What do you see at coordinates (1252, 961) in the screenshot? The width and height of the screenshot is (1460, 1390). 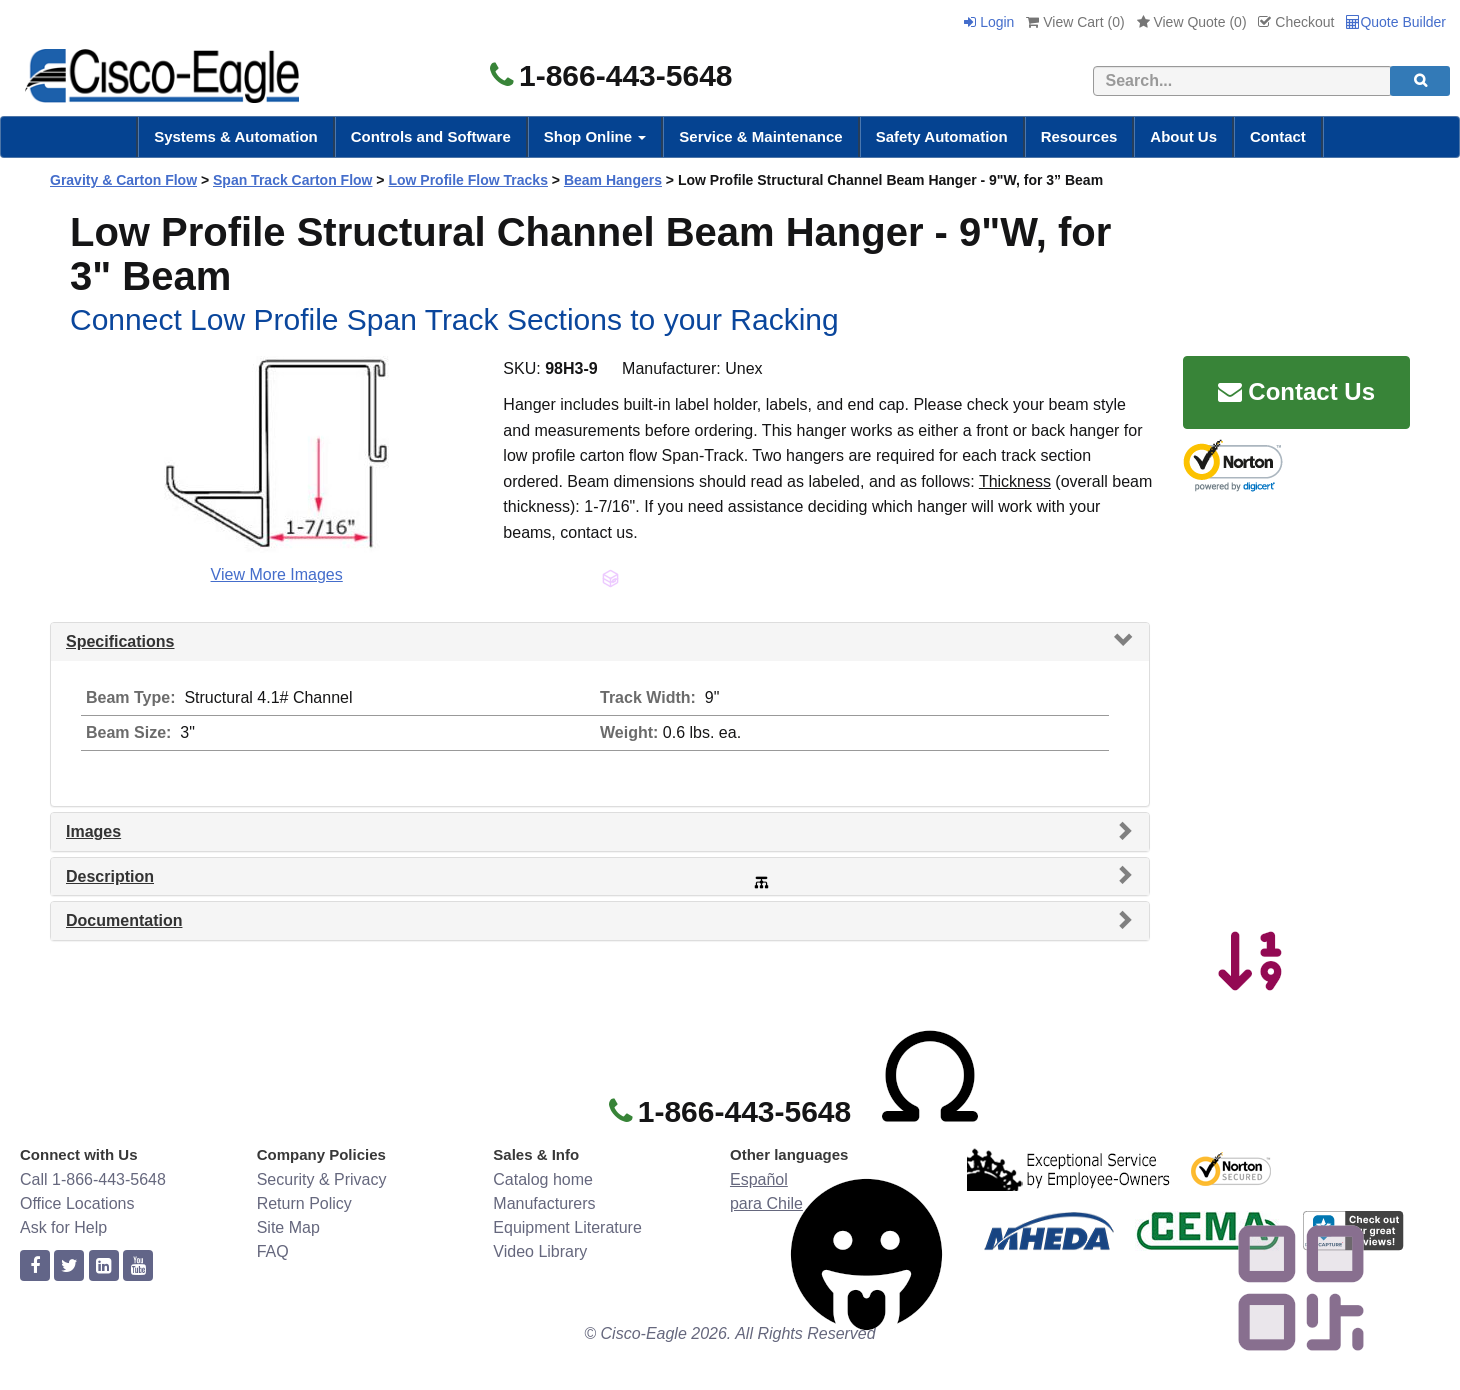 I see `sort numbers in ascending order` at bounding box center [1252, 961].